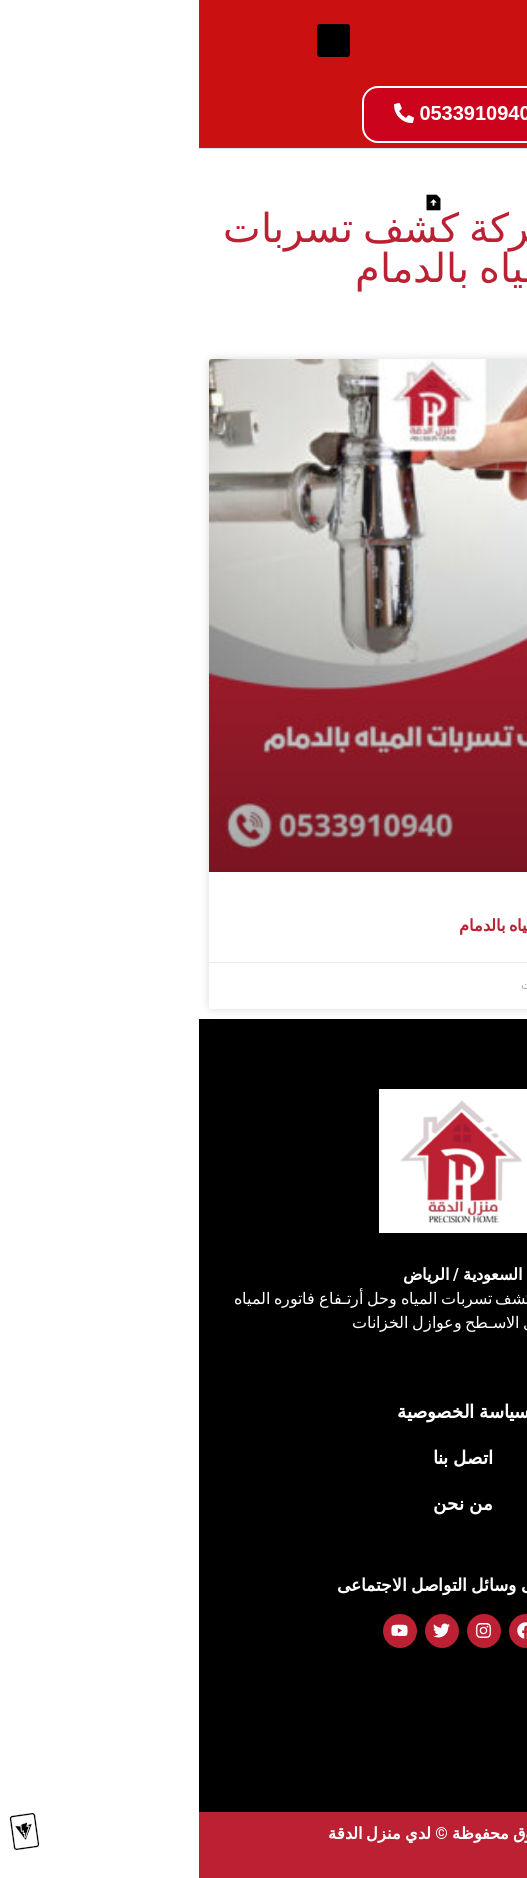  I want to click on open VitePress documentation site, so click(24, 1831).